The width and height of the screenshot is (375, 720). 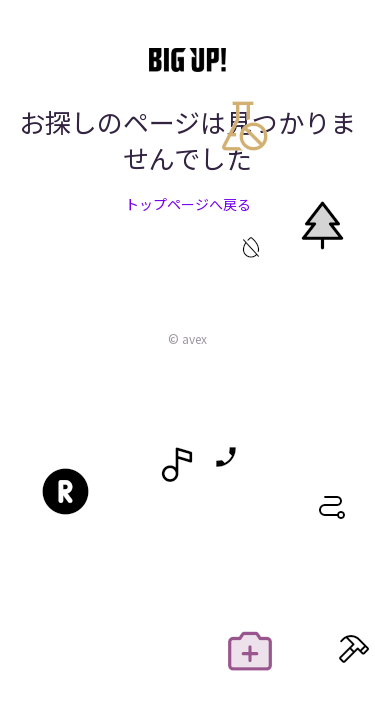 I want to click on stop or cancel a running test, so click(x=243, y=126).